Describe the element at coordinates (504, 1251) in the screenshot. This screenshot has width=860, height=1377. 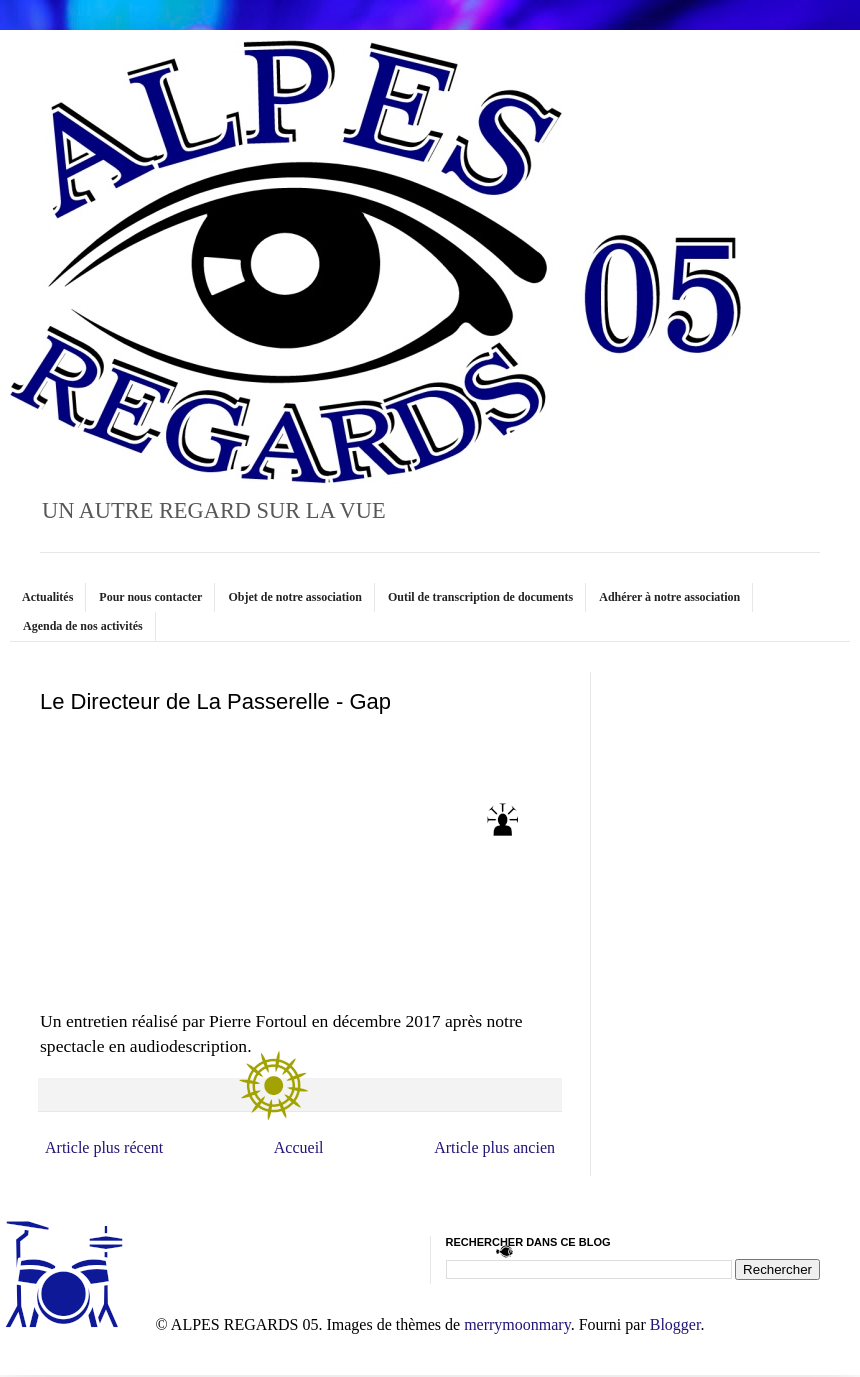
I see `select flatfish in a fishing or aquarium game` at that location.